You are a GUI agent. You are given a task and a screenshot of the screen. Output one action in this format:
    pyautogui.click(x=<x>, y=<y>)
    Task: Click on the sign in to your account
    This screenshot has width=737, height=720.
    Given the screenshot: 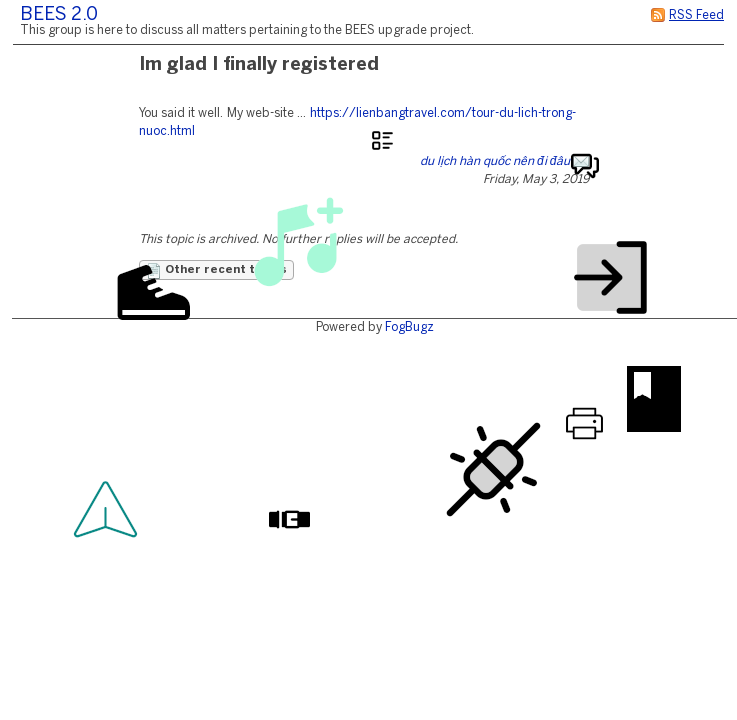 What is the action you would take?
    pyautogui.click(x=616, y=277)
    